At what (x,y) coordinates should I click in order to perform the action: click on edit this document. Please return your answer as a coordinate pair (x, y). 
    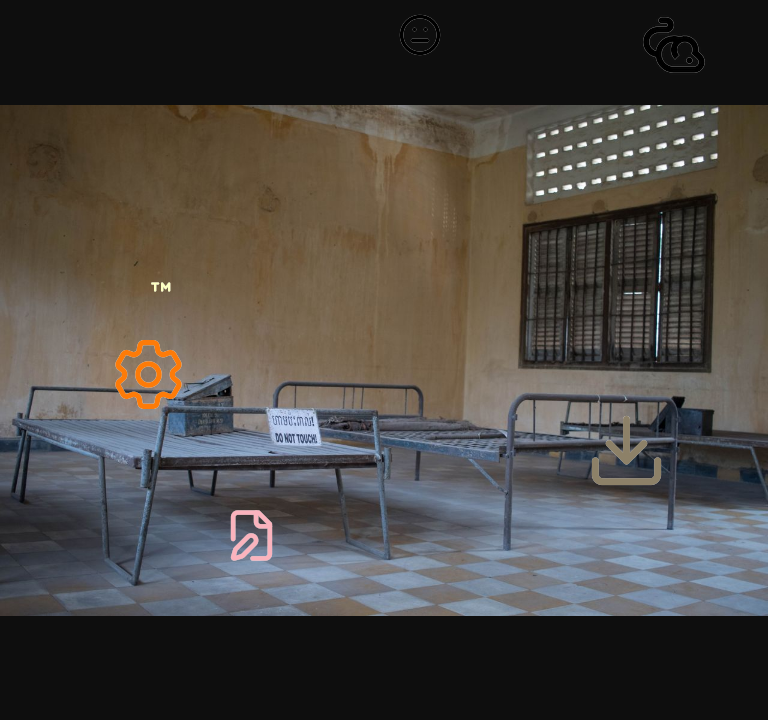
    Looking at the image, I should click on (251, 535).